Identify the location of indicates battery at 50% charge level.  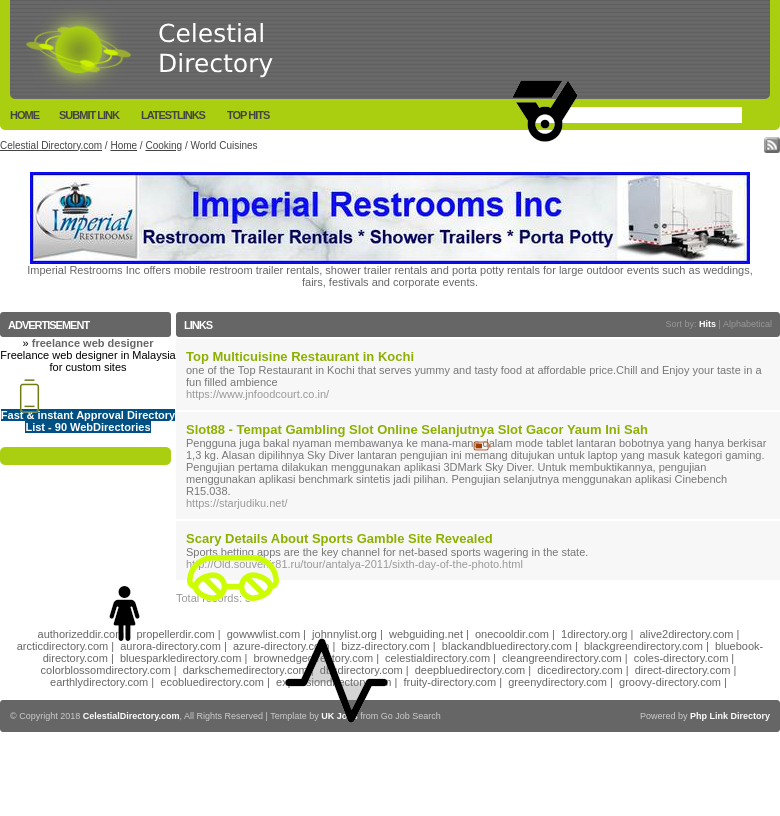
(482, 446).